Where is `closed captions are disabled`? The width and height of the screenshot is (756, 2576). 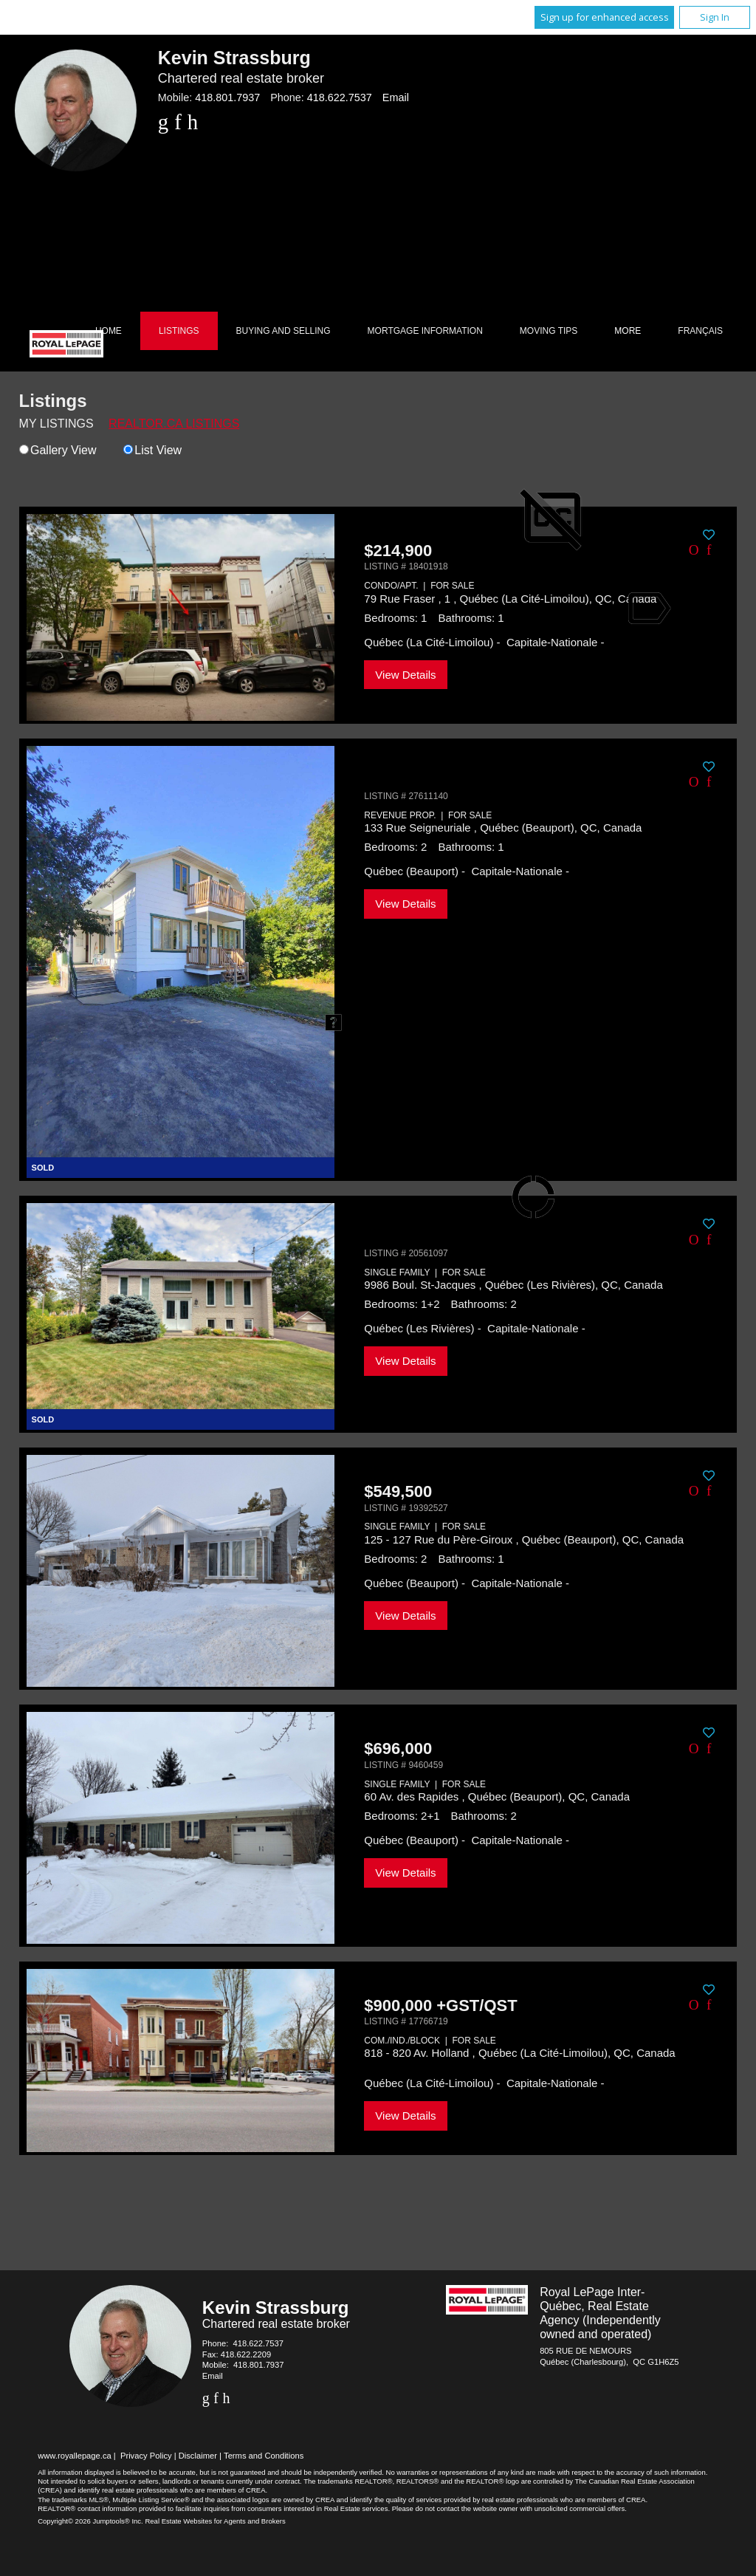 closed captions are disabled is located at coordinates (552, 517).